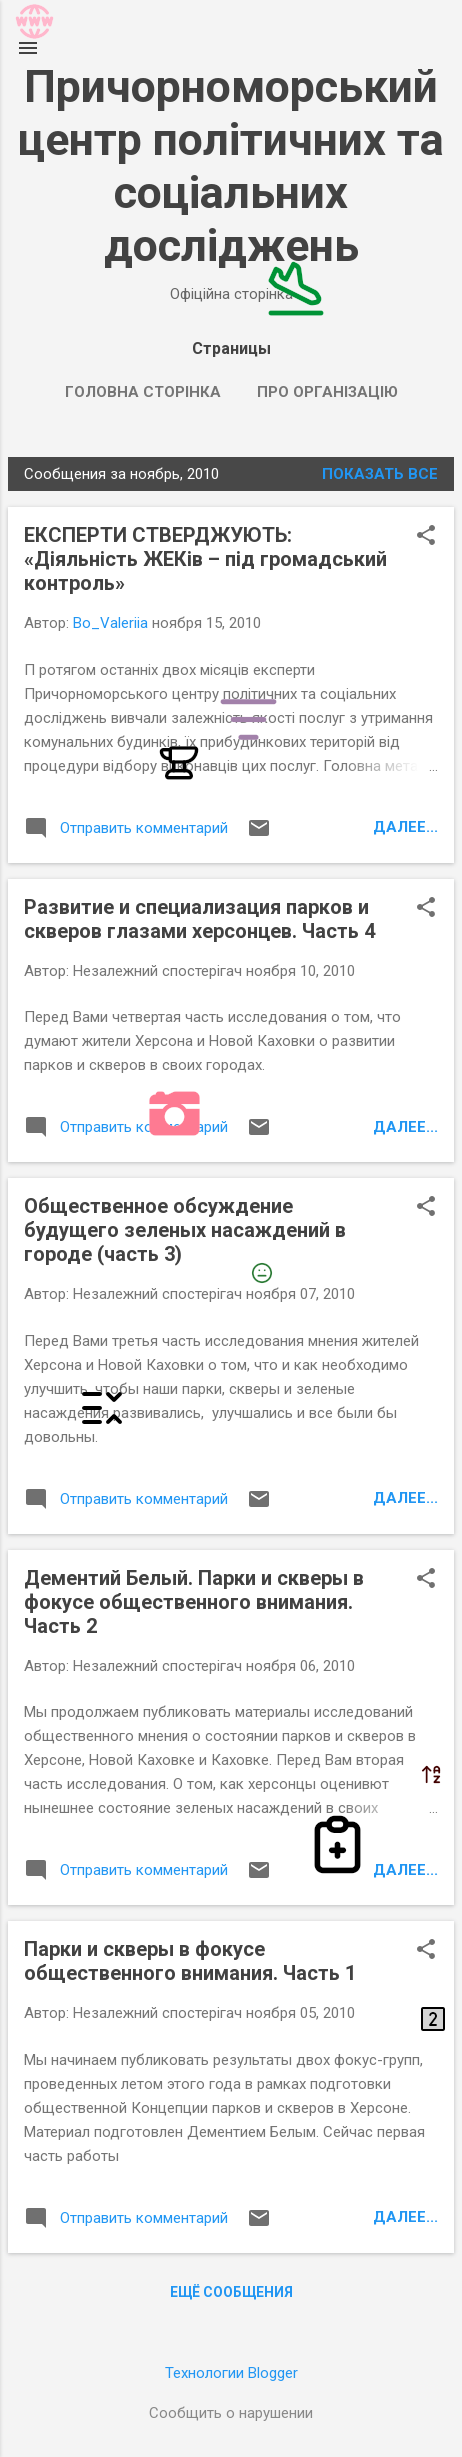  Describe the element at coordinates (248, 719) in the screenshot. I see `filter or sort list items` at that location.